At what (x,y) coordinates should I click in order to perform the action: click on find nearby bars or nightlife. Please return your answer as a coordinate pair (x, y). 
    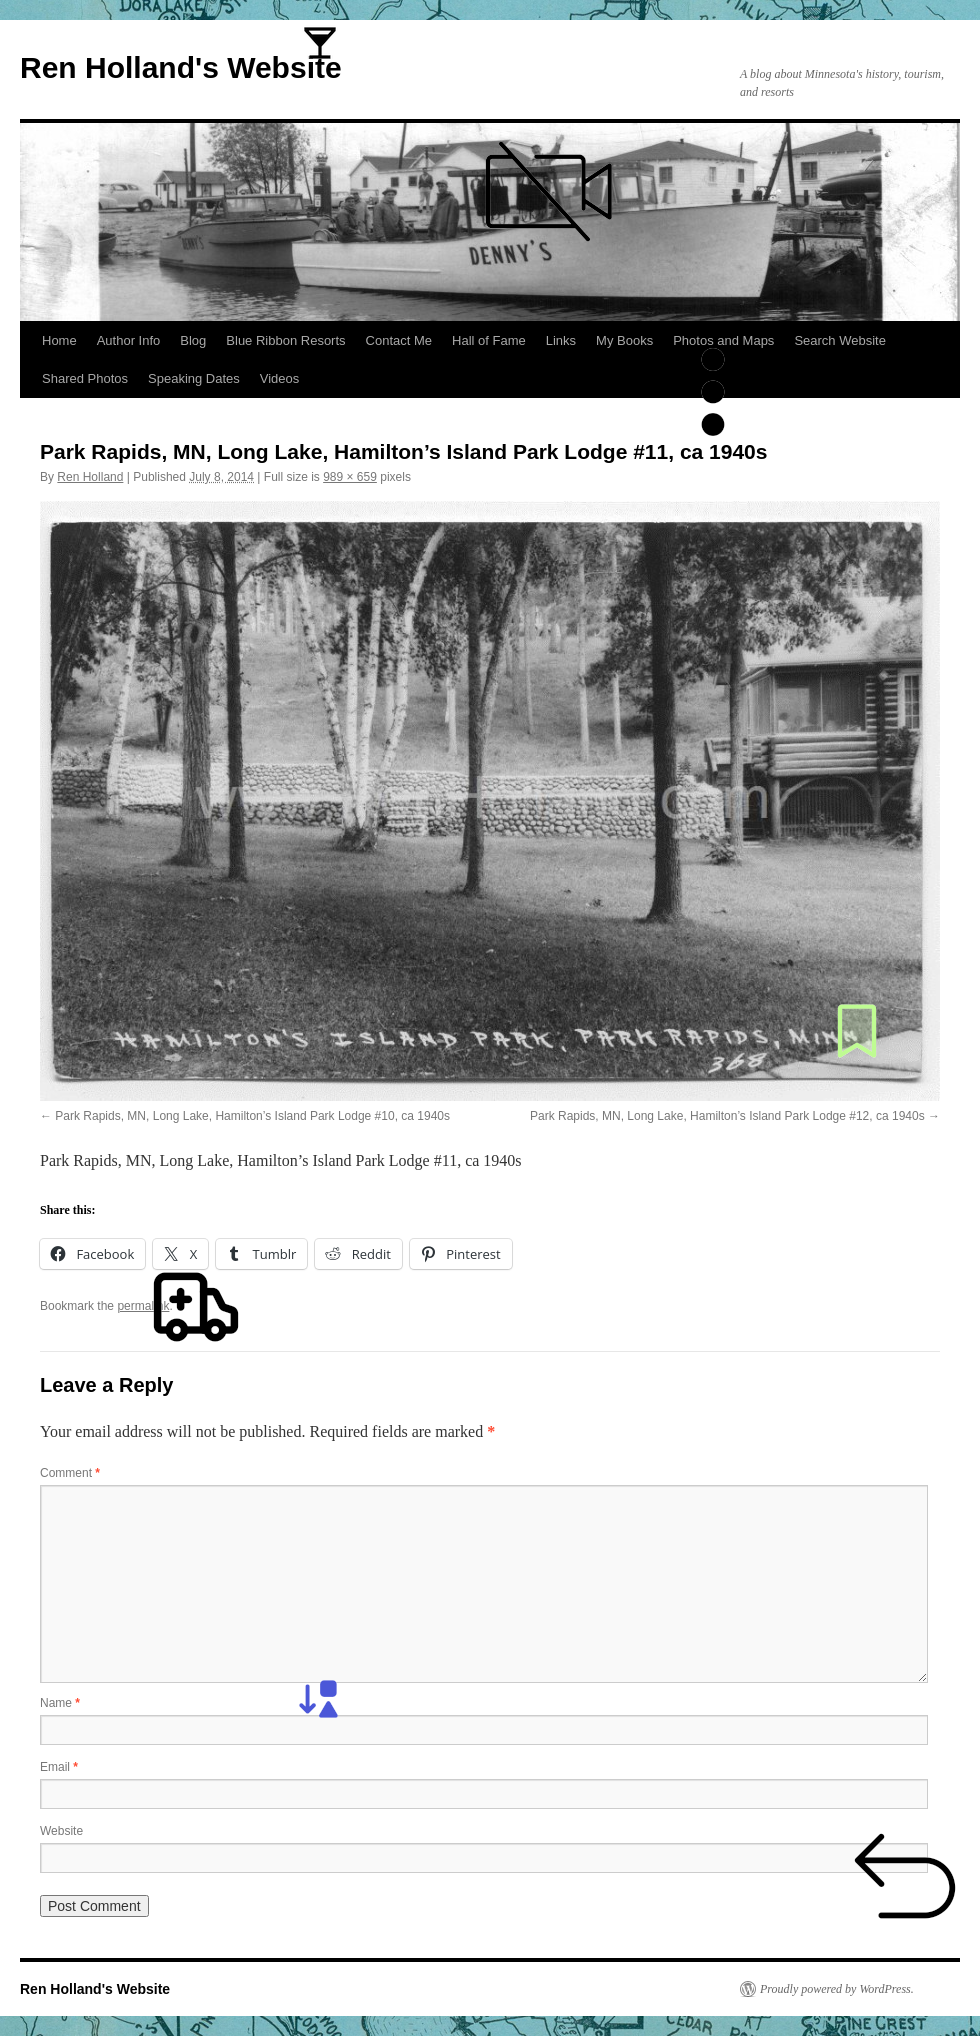
    Looking at the image, I should click on (320, 43).